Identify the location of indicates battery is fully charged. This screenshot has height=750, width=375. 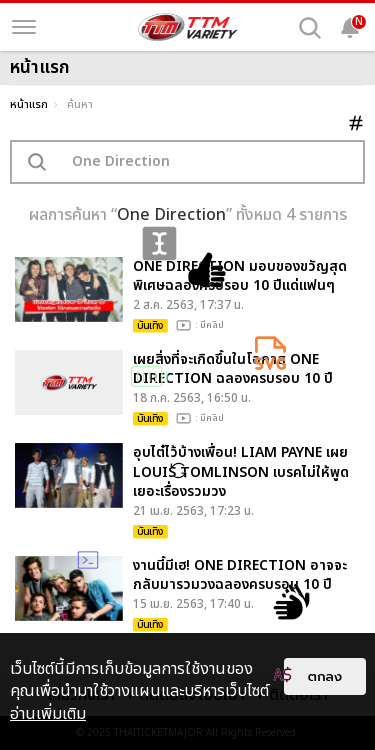
(148, 376).